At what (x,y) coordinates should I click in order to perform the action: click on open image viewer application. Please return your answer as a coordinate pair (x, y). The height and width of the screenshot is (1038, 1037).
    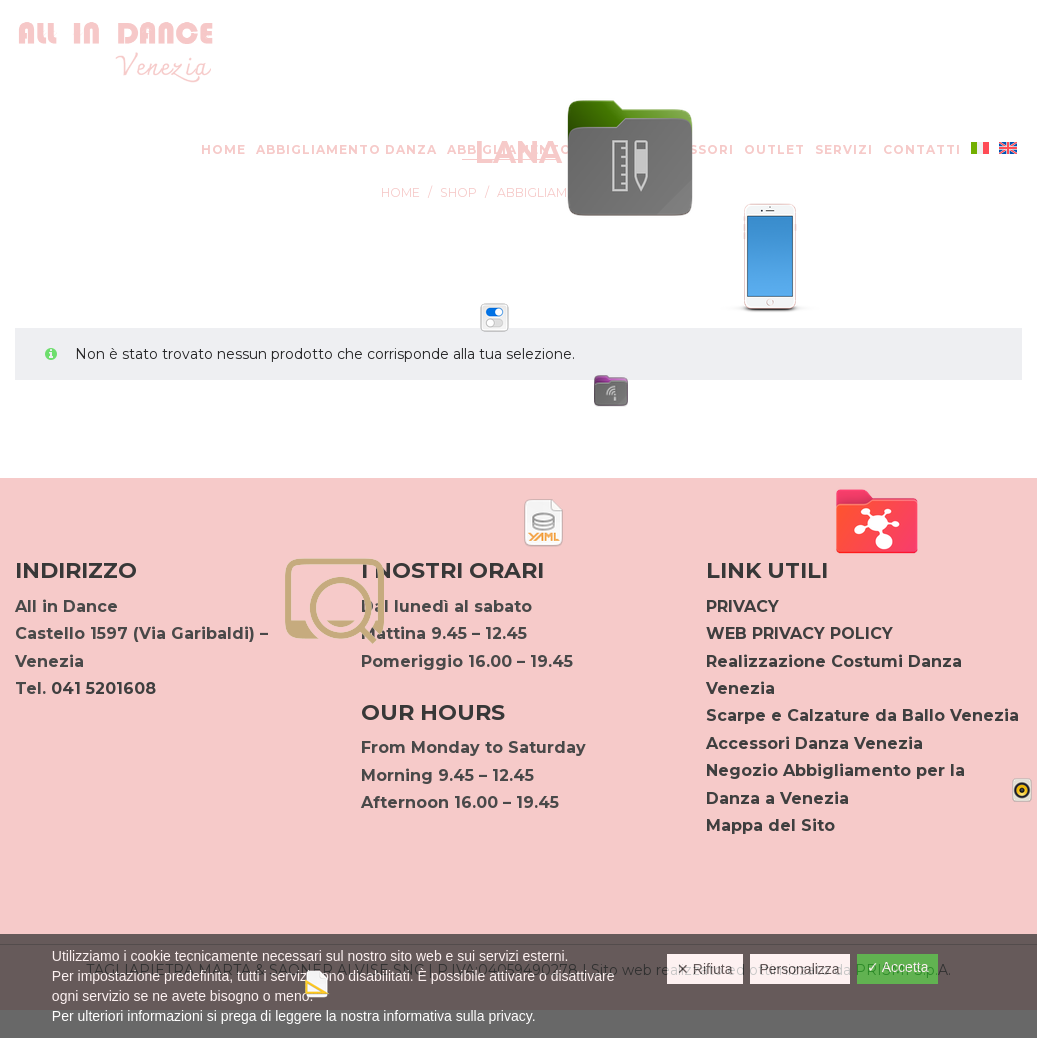
    Looking at the image, I should click on (334, 595).